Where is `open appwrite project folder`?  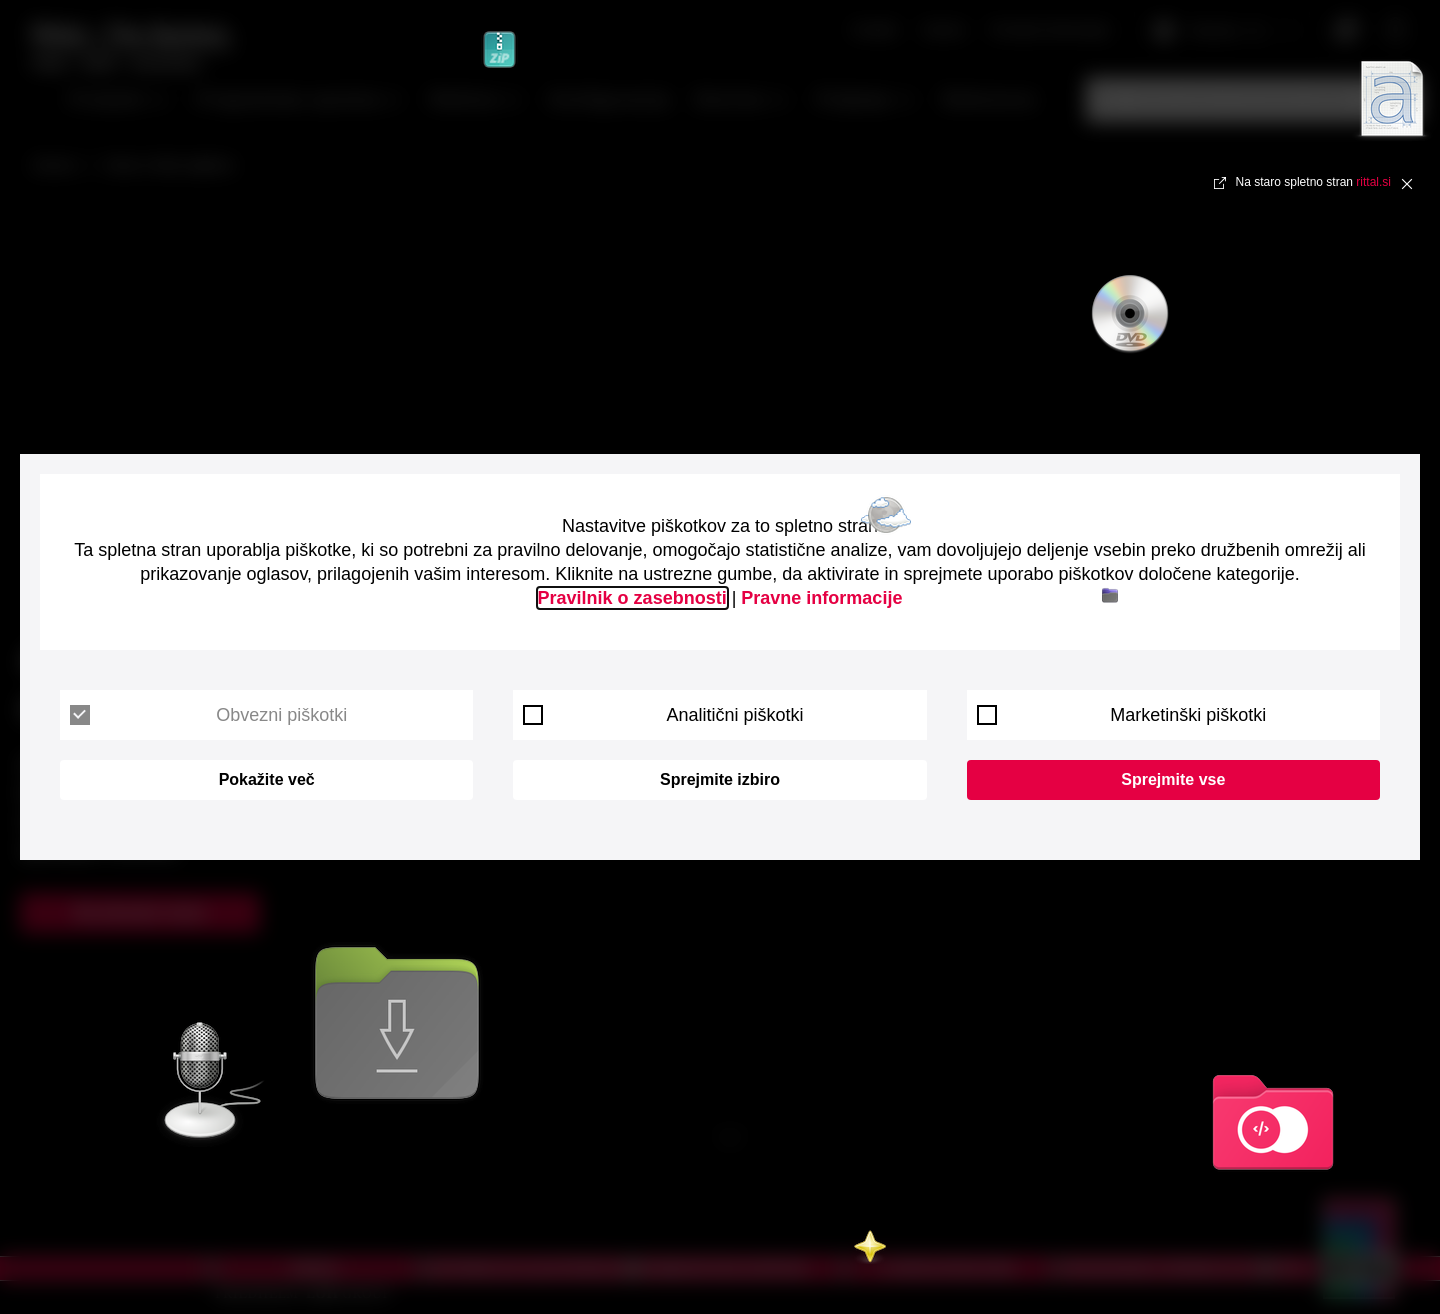
open appwrite project folder is located at coordinates (1272, 1125).